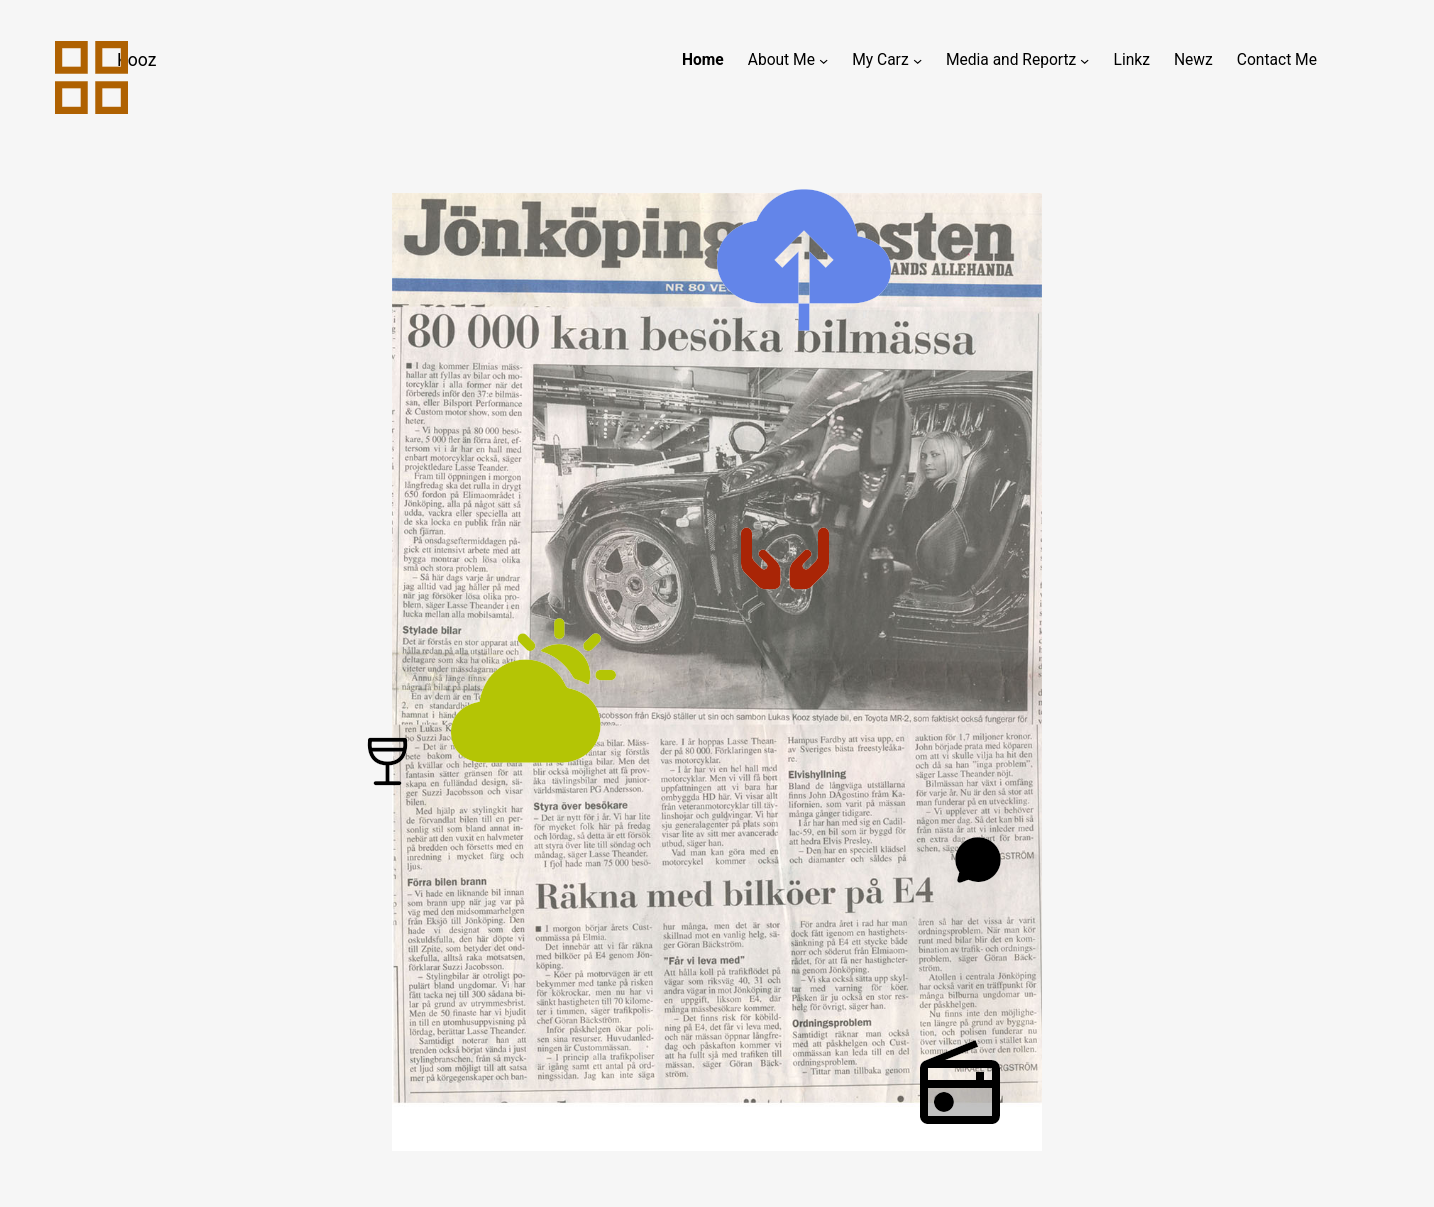  I want to click on browse wine selection or menu, so click(387, 761).